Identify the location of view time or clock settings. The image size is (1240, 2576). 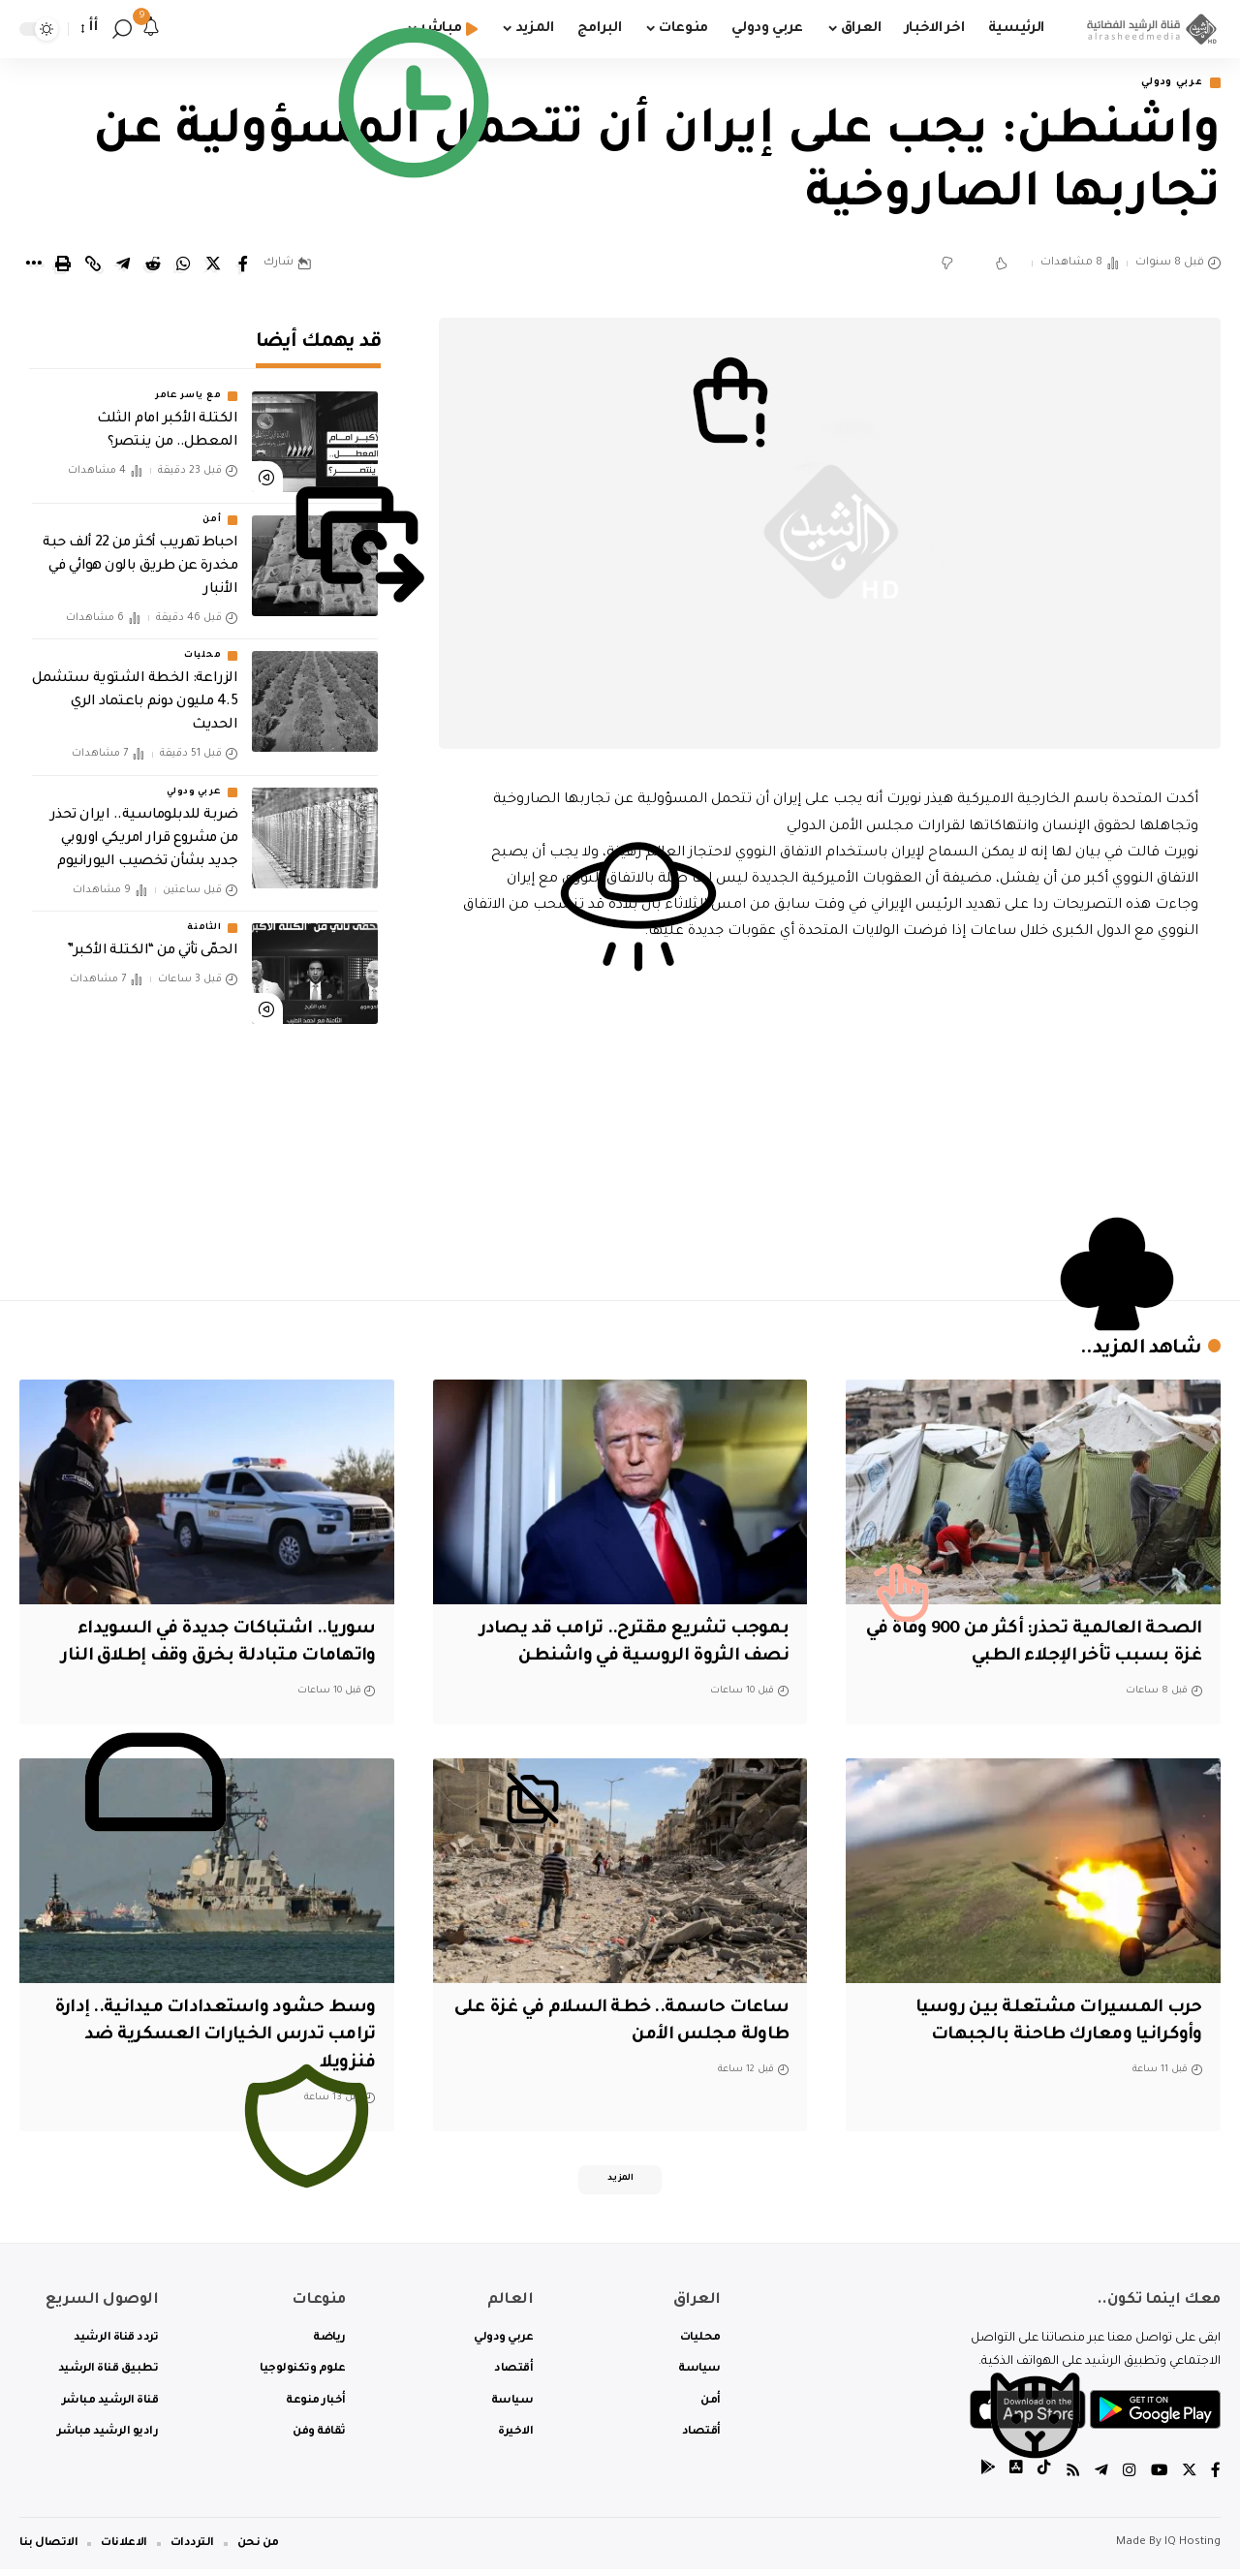
(414, 103).